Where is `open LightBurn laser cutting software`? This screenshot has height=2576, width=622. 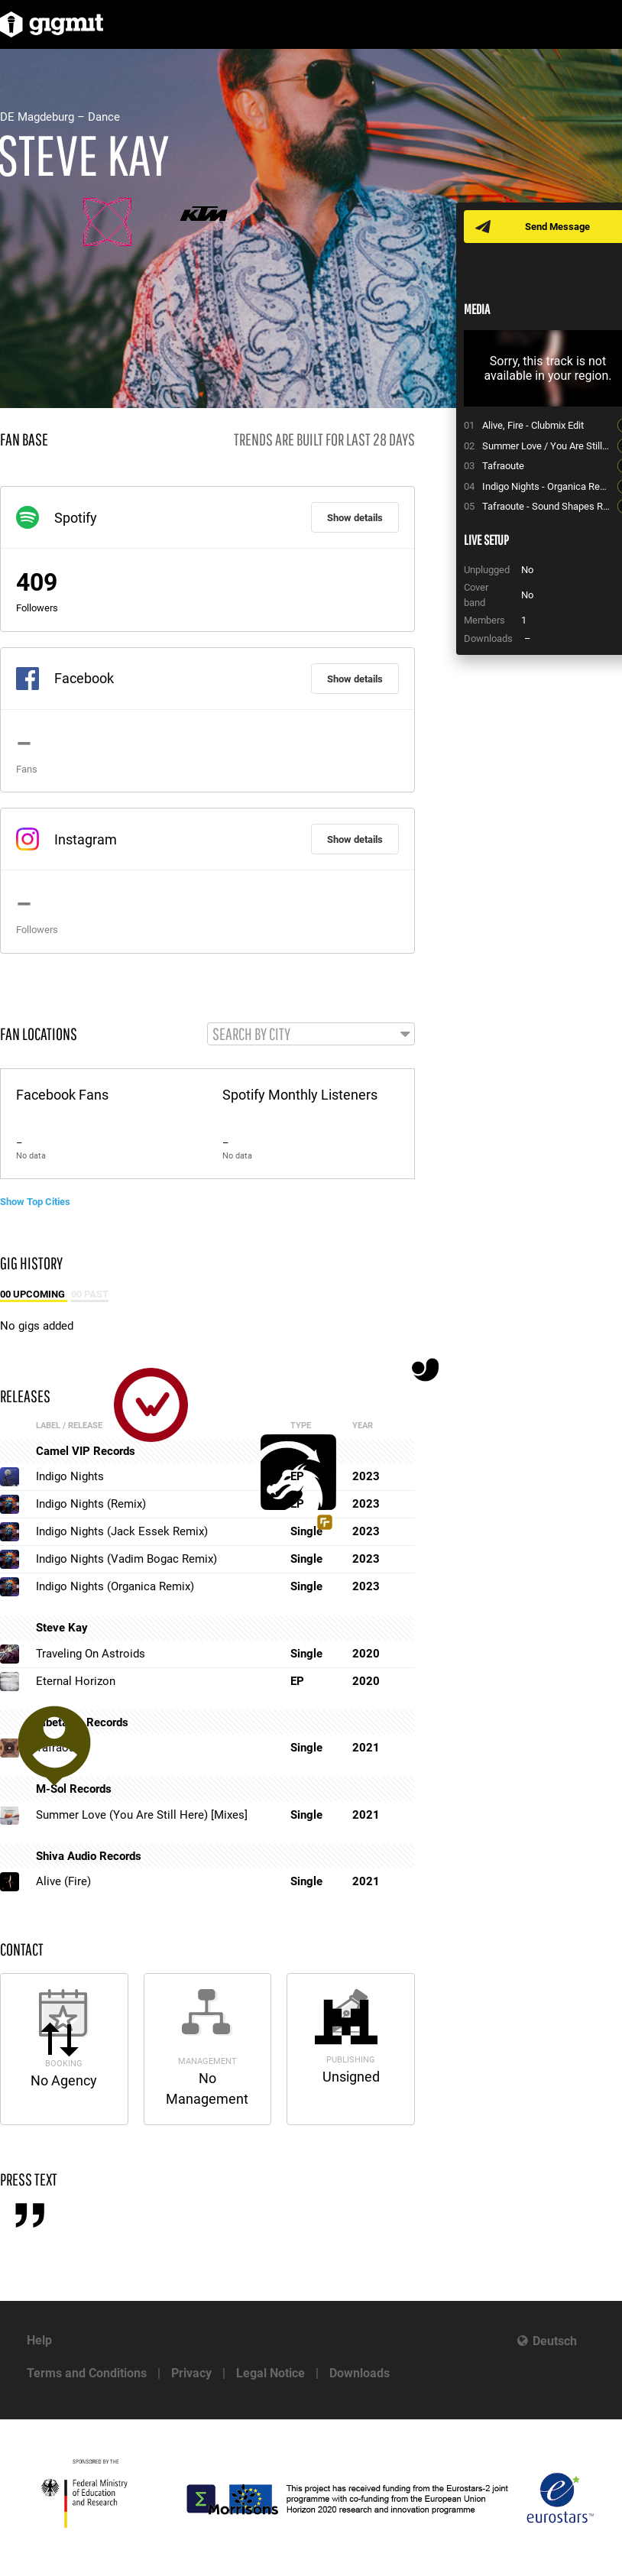
open LightBurn laser cutting software is located at coordinates (298, 1472).